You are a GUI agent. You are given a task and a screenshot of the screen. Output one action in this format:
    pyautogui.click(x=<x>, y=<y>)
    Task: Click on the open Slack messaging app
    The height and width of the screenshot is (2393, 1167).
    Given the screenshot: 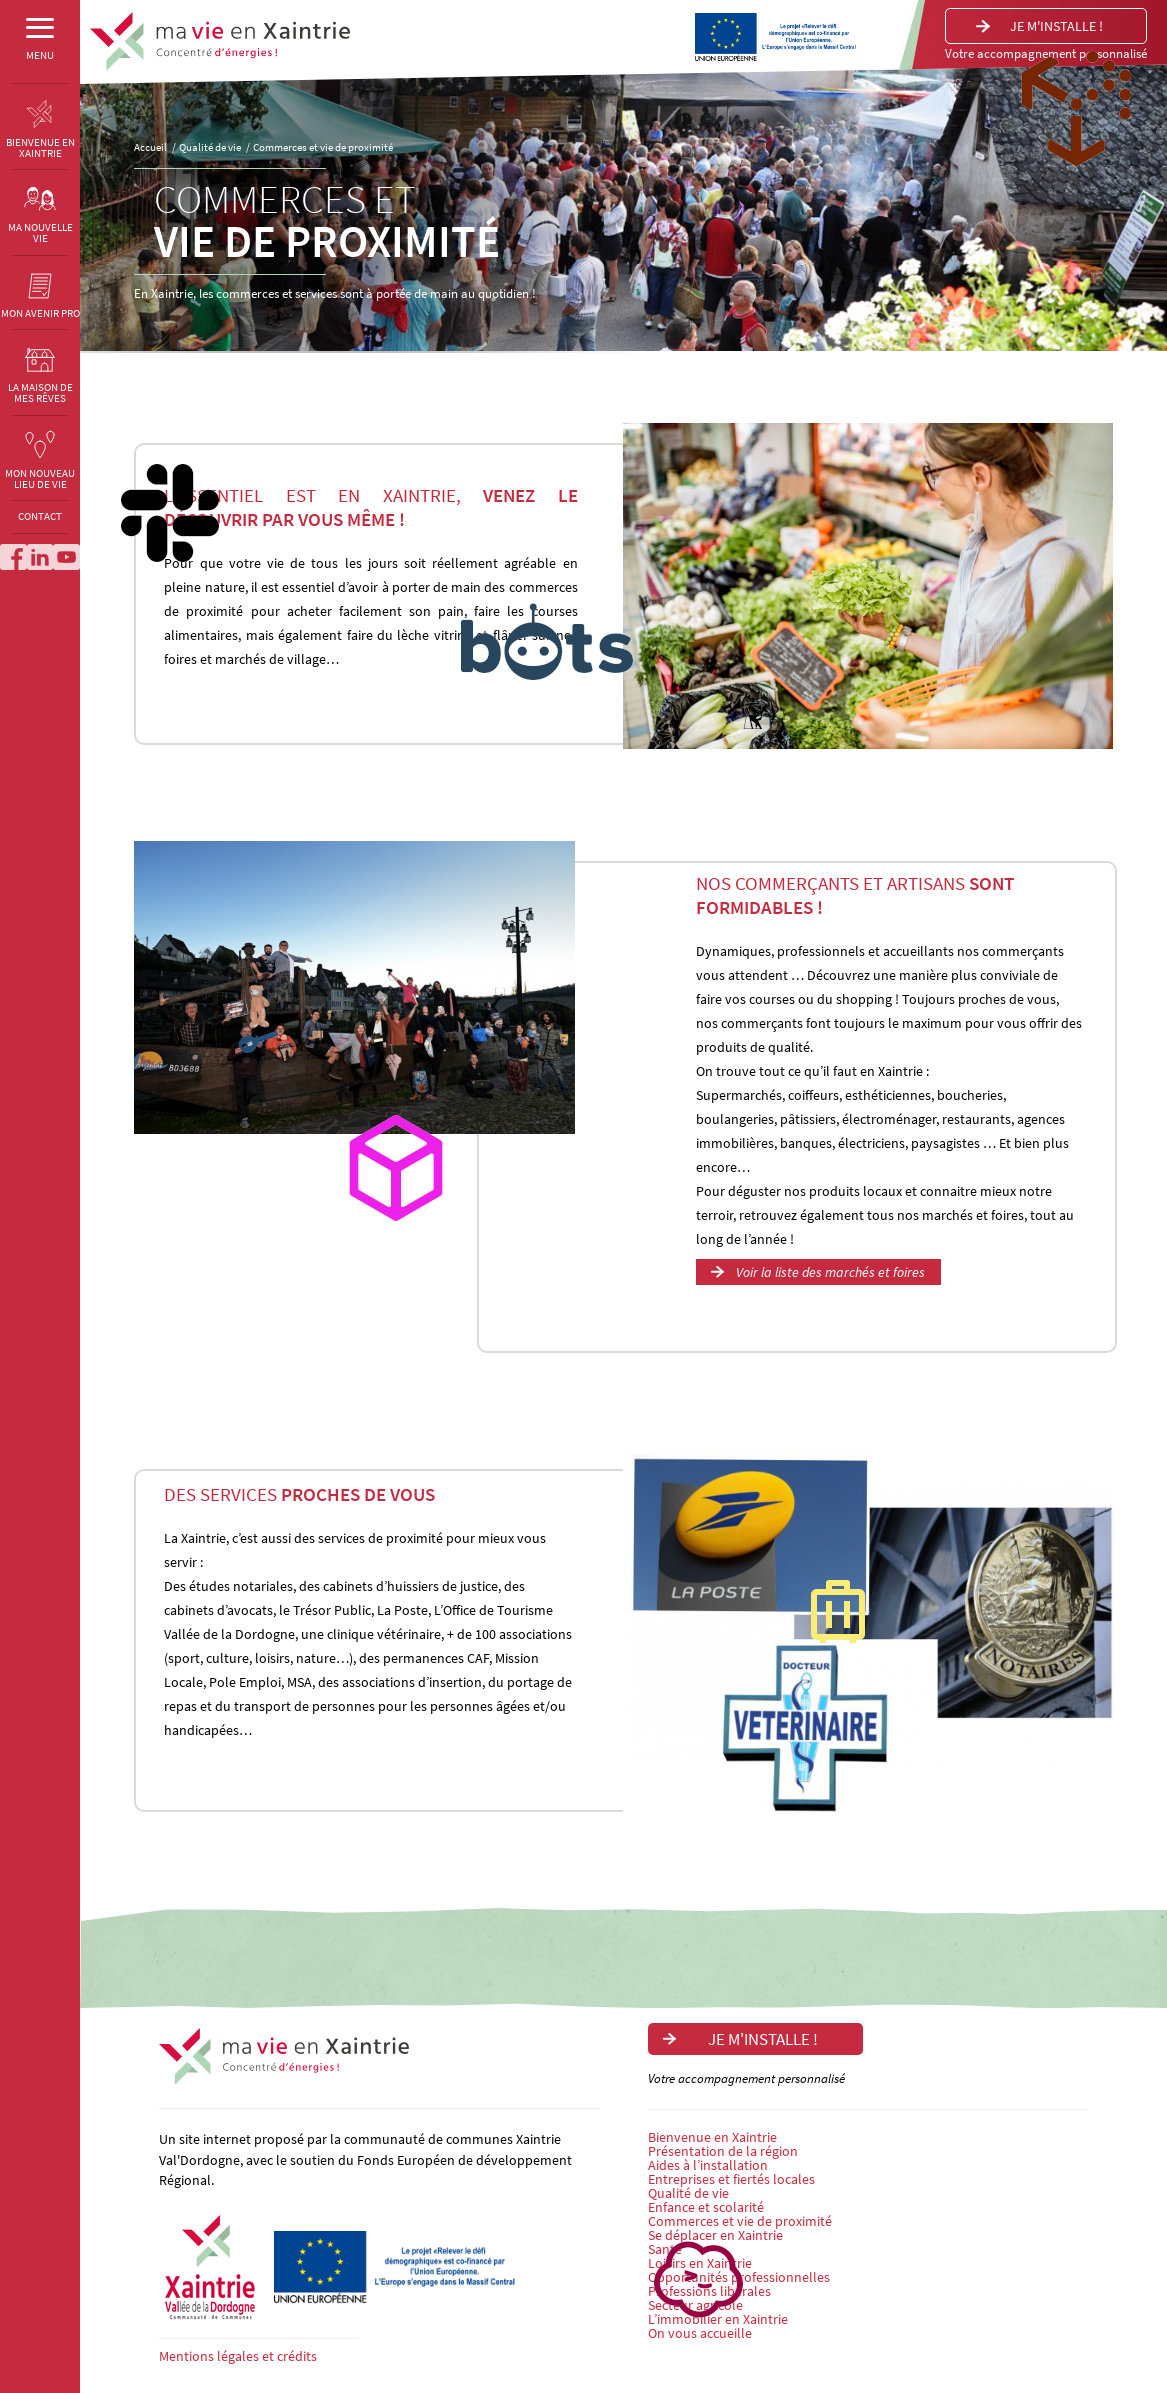 What is the action you would take?
    pyautogui.click(x=170, y=513)
    